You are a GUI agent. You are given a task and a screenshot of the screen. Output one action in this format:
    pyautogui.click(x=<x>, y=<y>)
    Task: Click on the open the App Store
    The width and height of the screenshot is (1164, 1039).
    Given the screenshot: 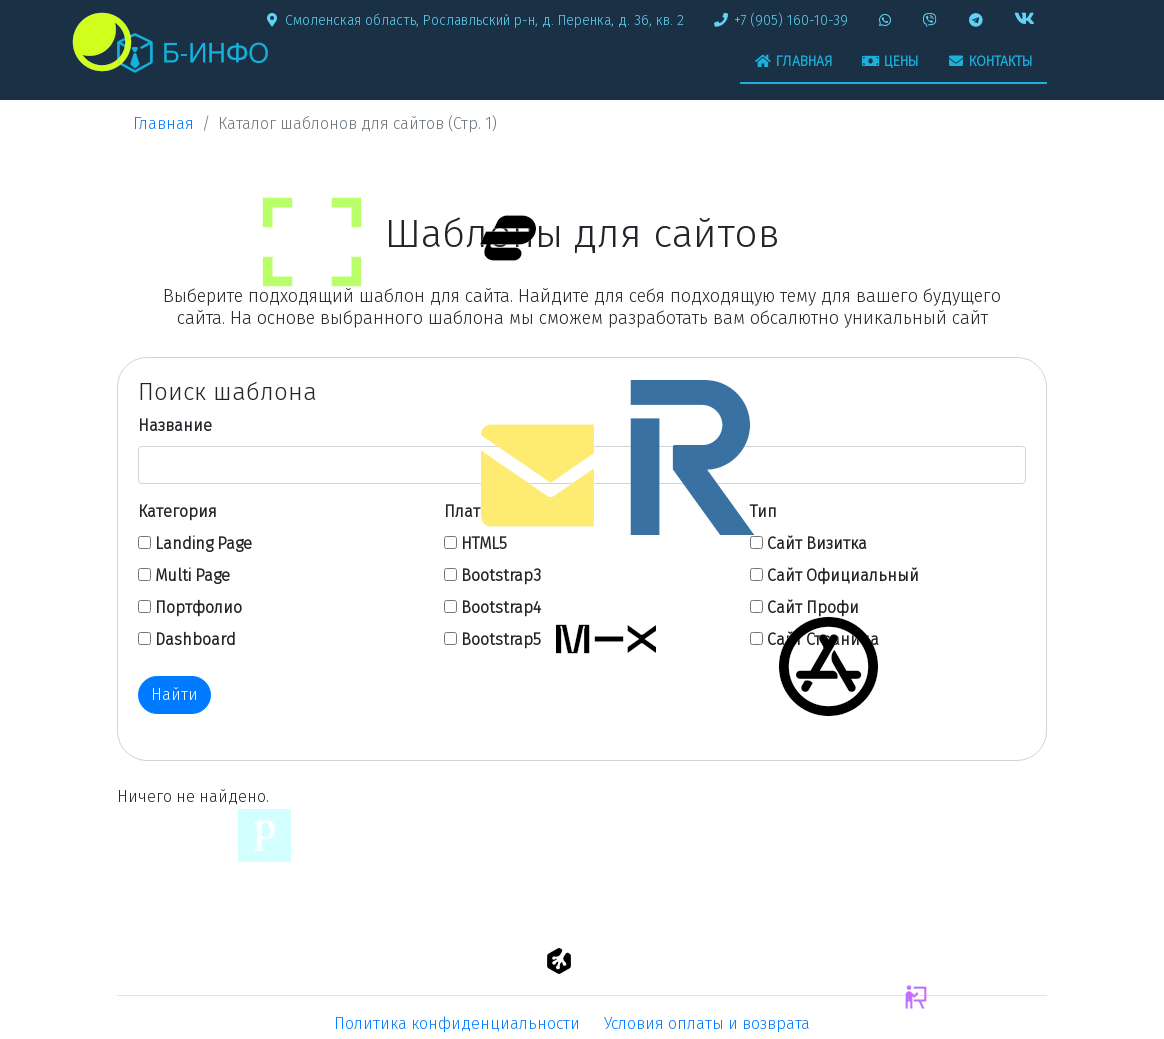 What is the action you would take?
    pyautogui.click(x=828, y=666)
    